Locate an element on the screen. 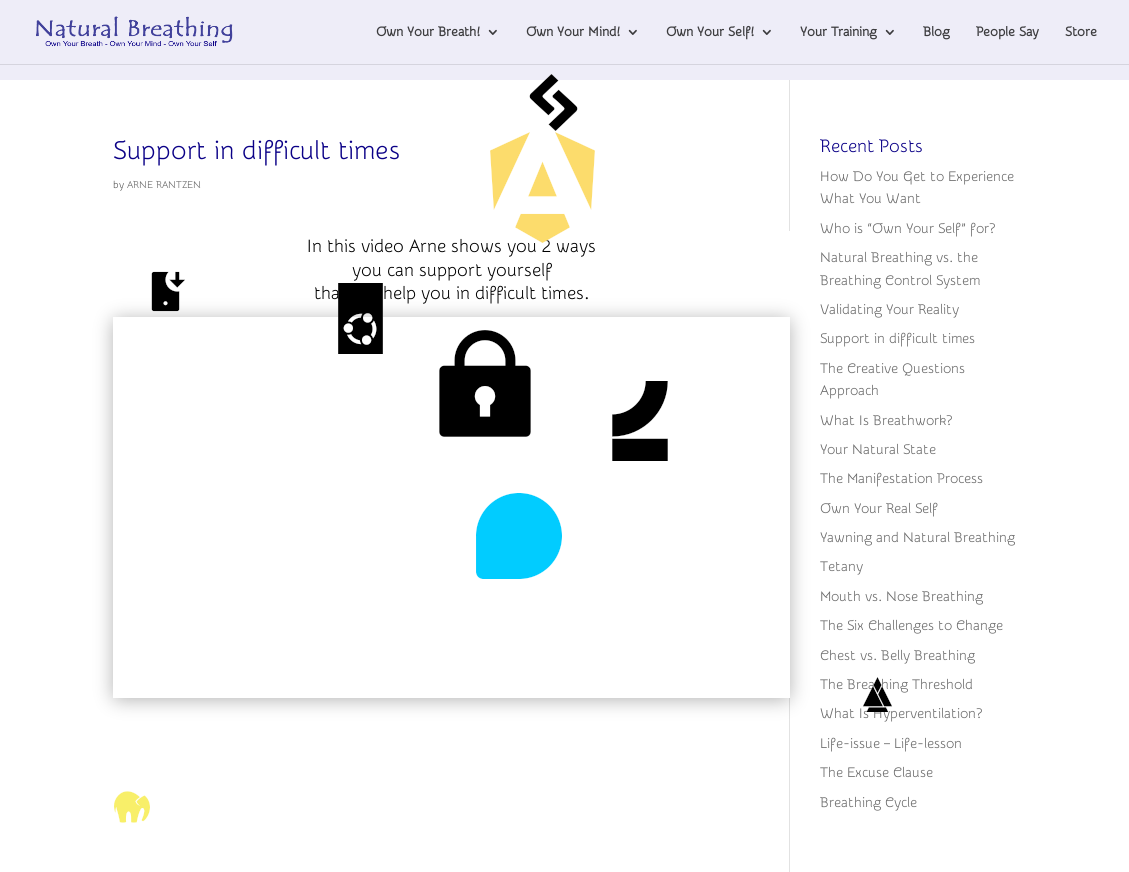 The width and height of the screenshot is (1129, 872). pino logging library logo is located at coordinates (877, 694).